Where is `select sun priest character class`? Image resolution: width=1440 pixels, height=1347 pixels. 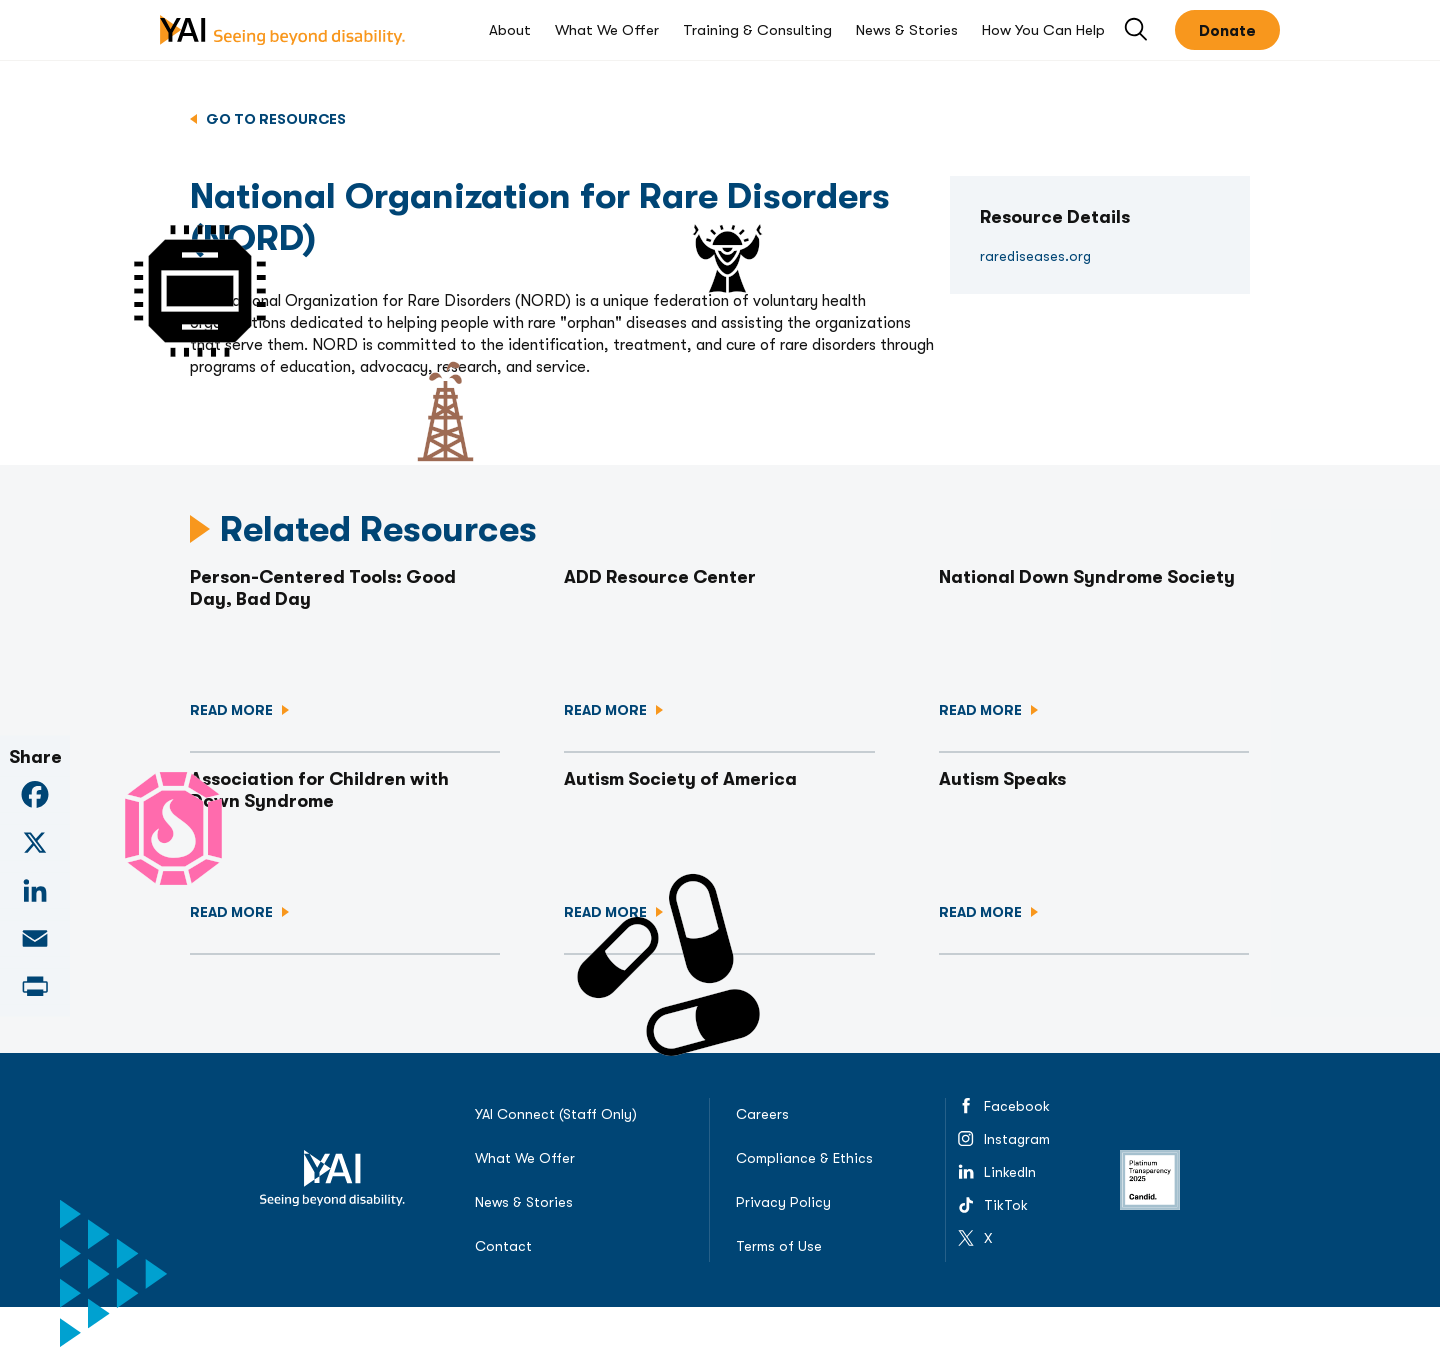 select sun priest character class is located at coordinates (727, 258).